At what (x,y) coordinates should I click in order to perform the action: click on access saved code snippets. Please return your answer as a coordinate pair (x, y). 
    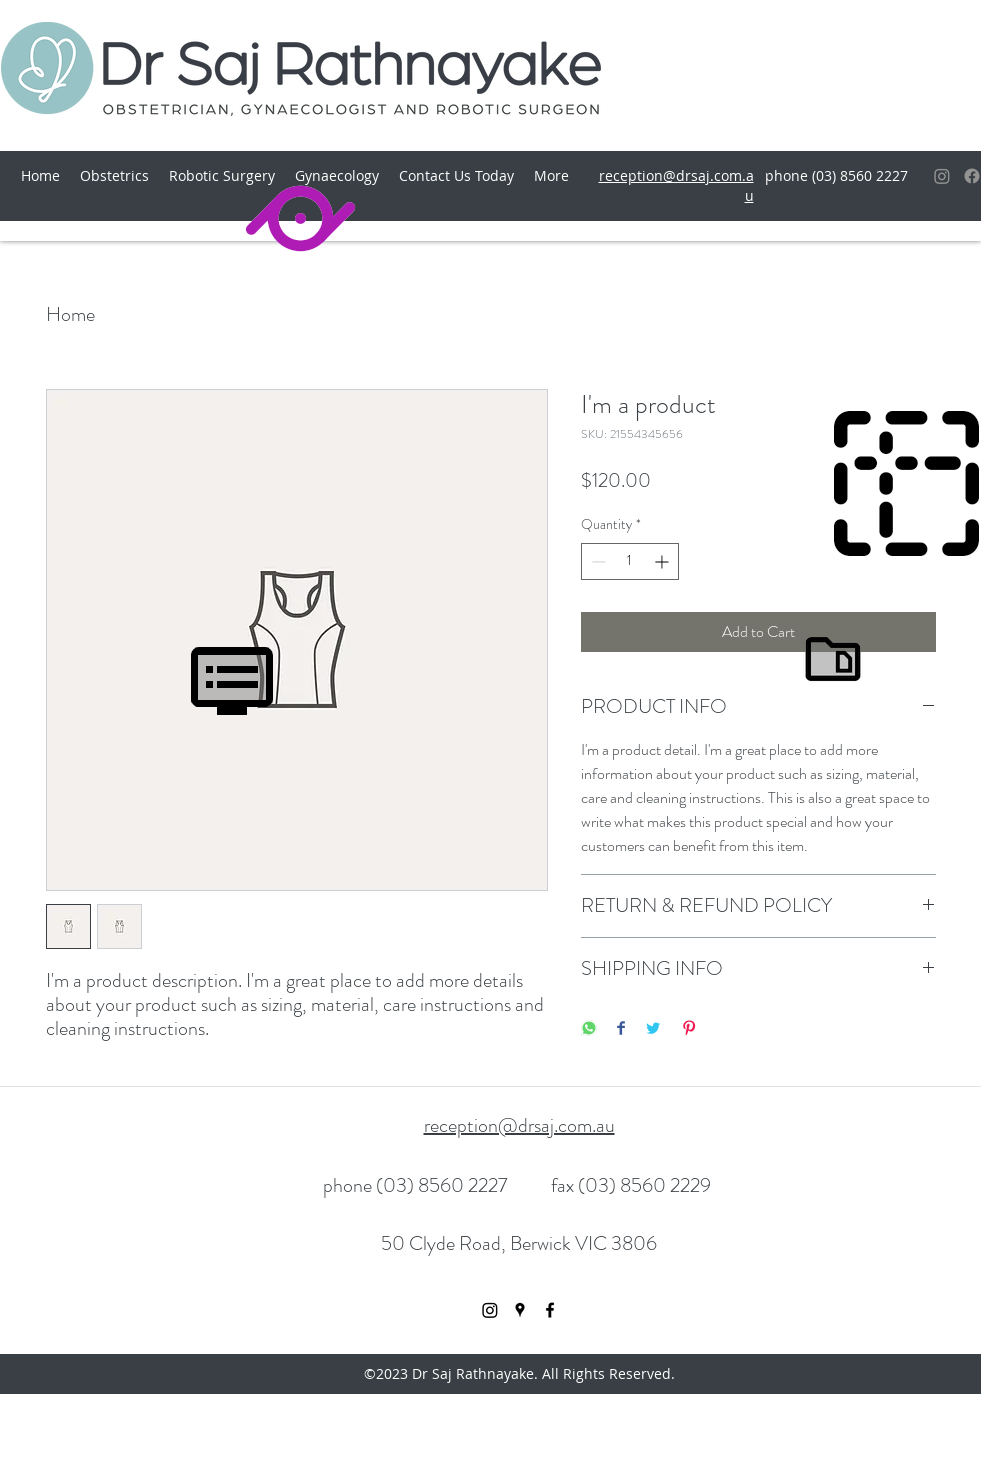
    Looking at the image, I should click on (833, 659).